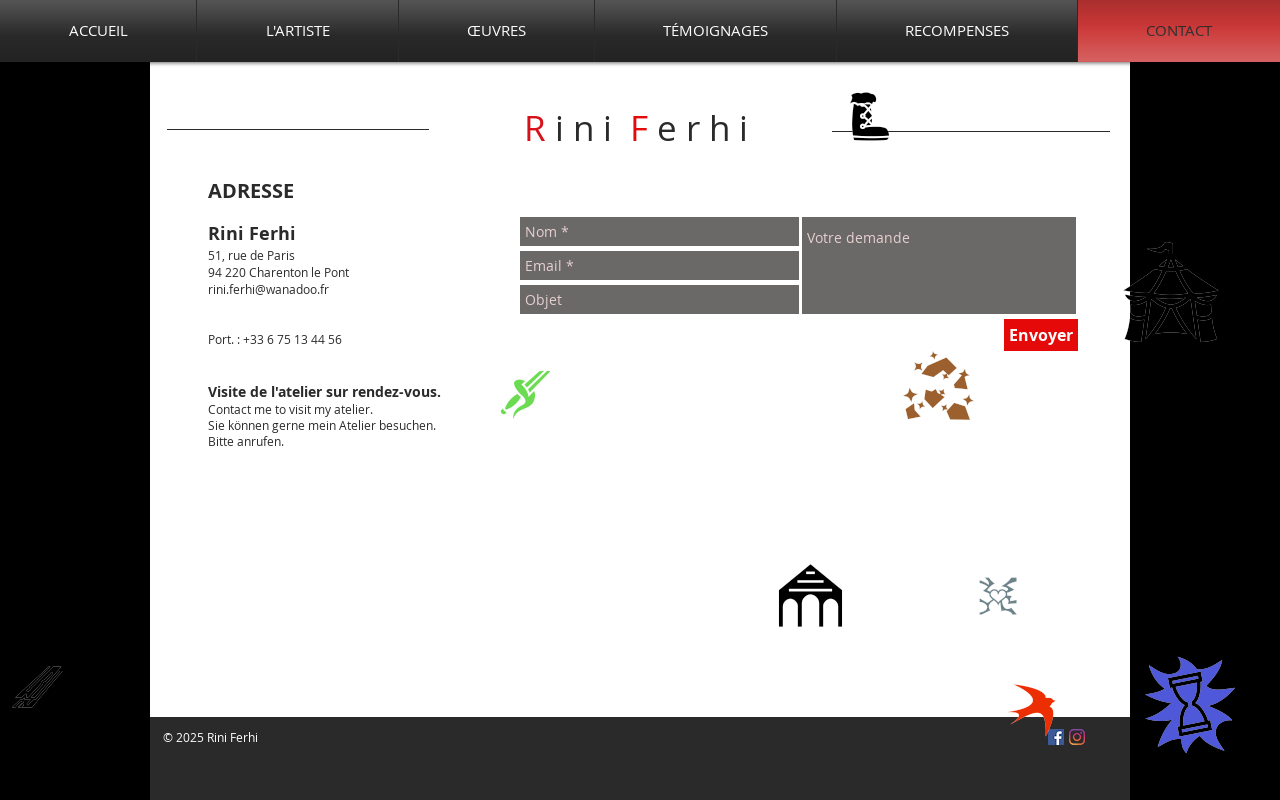 Image resolution: width=1280 pixels, height=800 pixels. What do you see at coordinates (37, 687) in the screenshot?
I see `wooden planks or lumber resource in a crafting game` at bounding box center [37, 687].